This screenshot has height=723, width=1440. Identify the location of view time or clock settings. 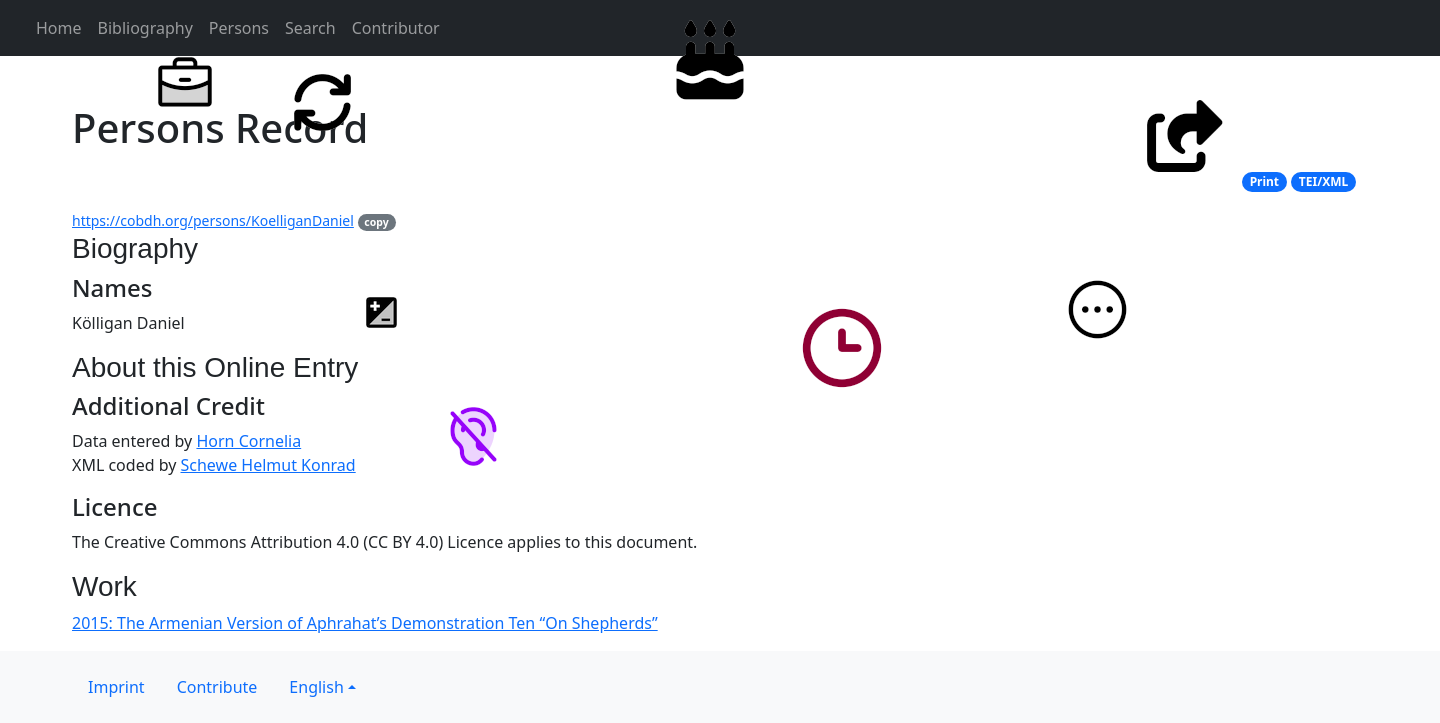
(842, 348).